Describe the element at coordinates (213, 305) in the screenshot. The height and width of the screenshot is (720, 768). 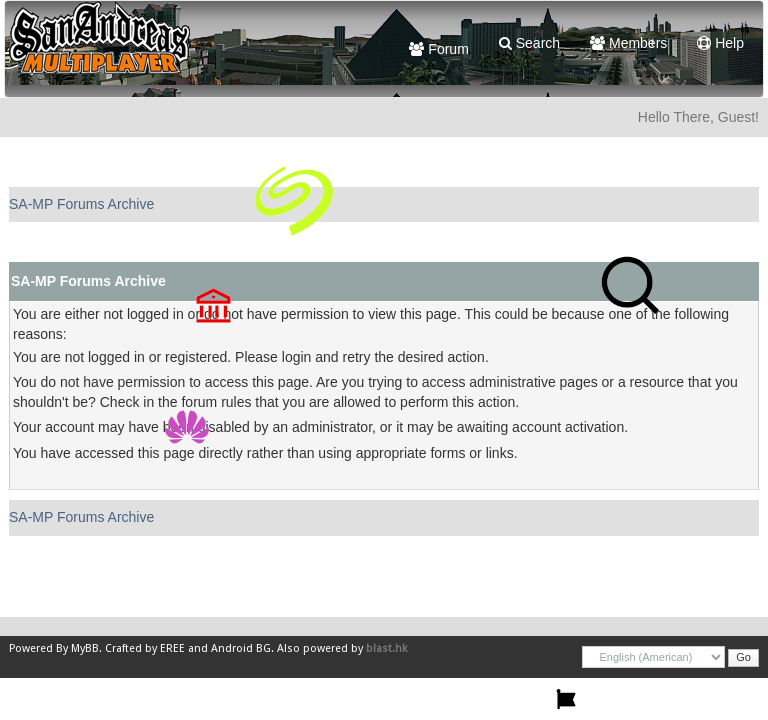
I see `access banking or financial services` at that location.